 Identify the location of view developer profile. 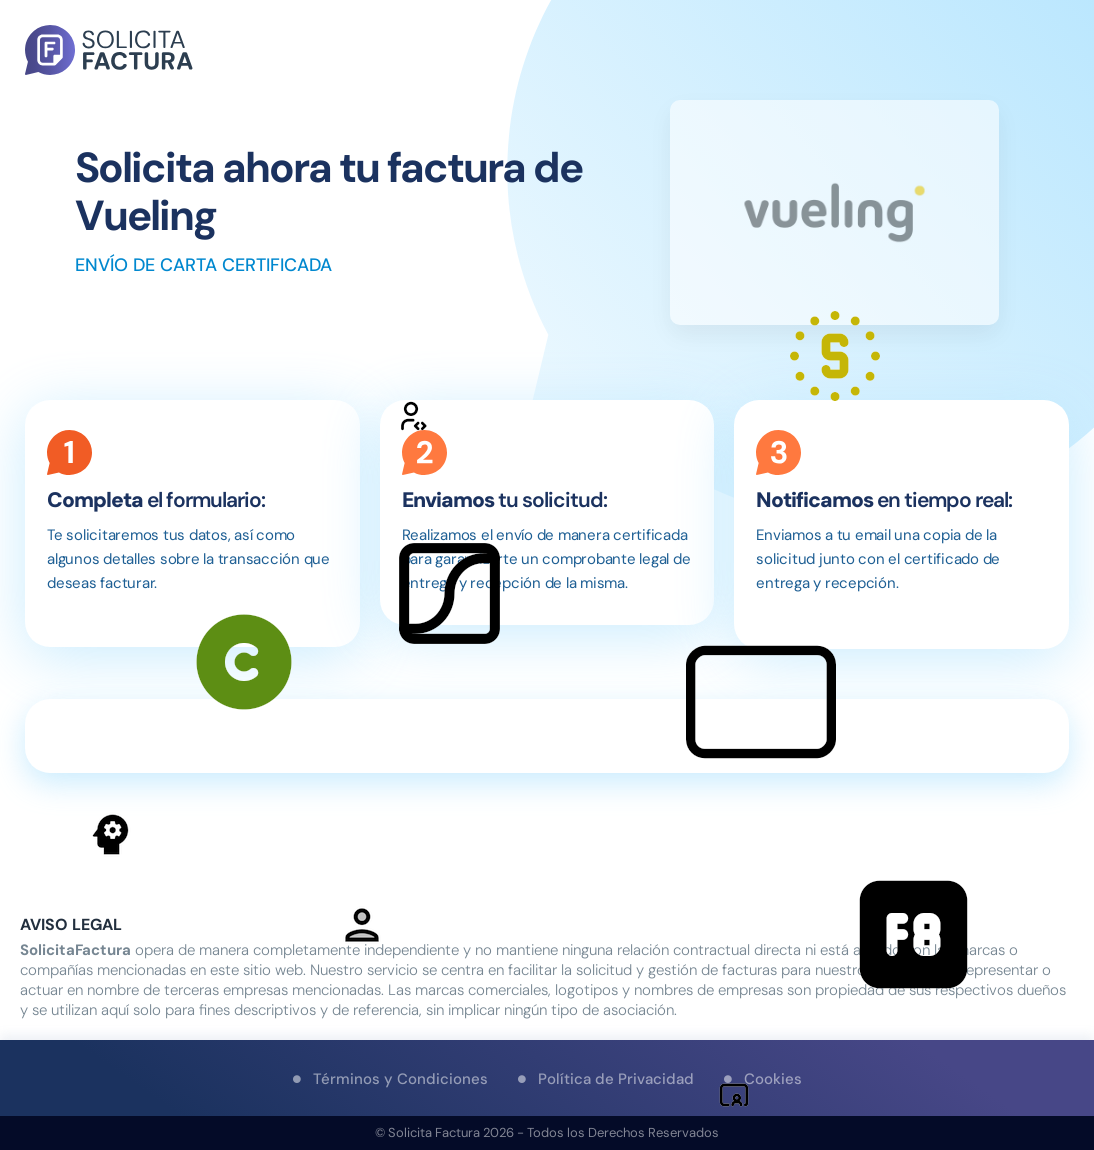
(411, 416).